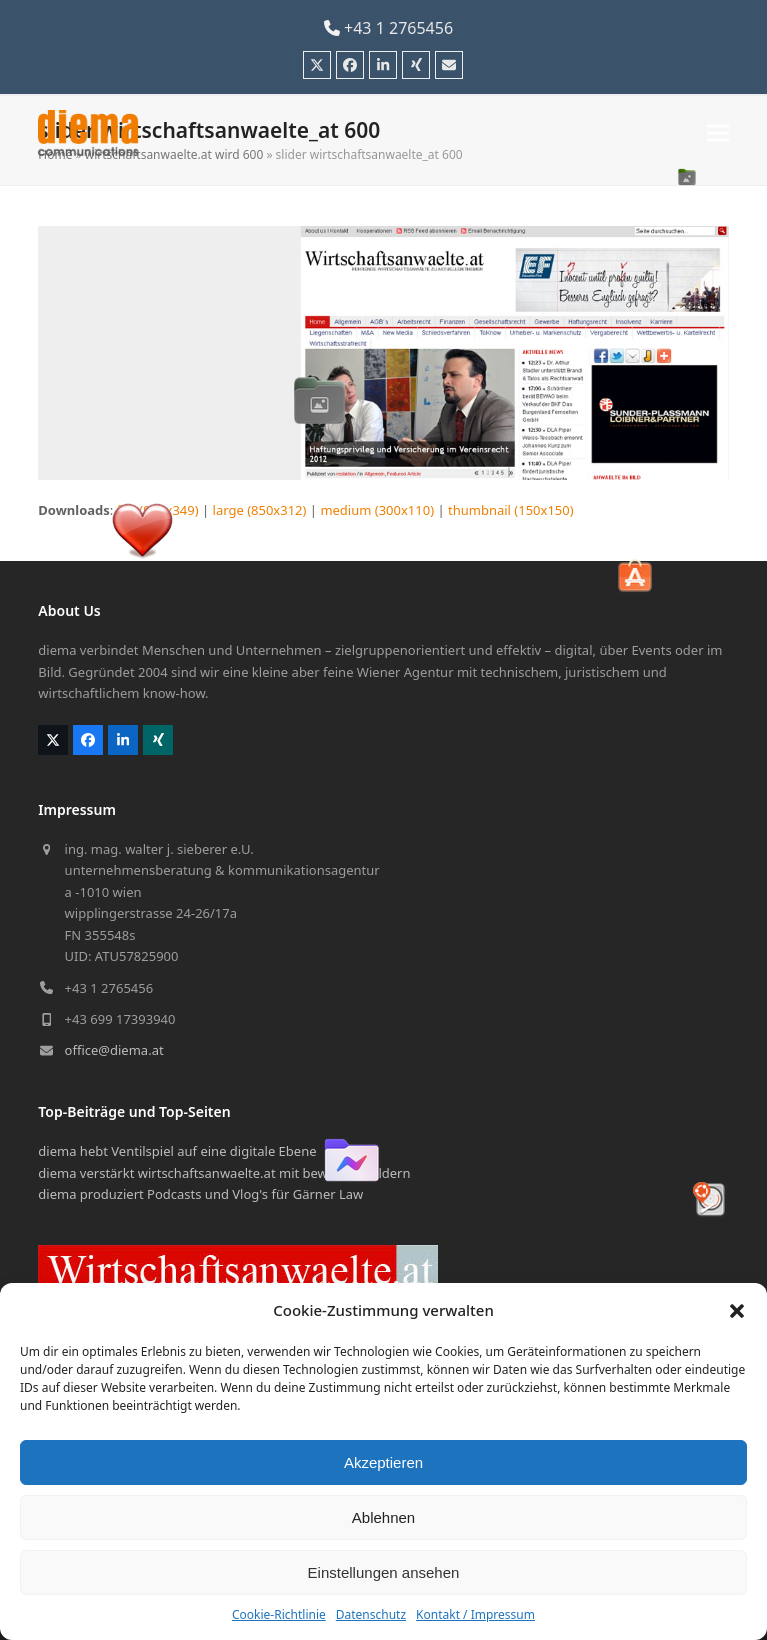  Describe the element at coordinates (351, 1161) in the screenshot. I see `open messenger app folder` at that location.